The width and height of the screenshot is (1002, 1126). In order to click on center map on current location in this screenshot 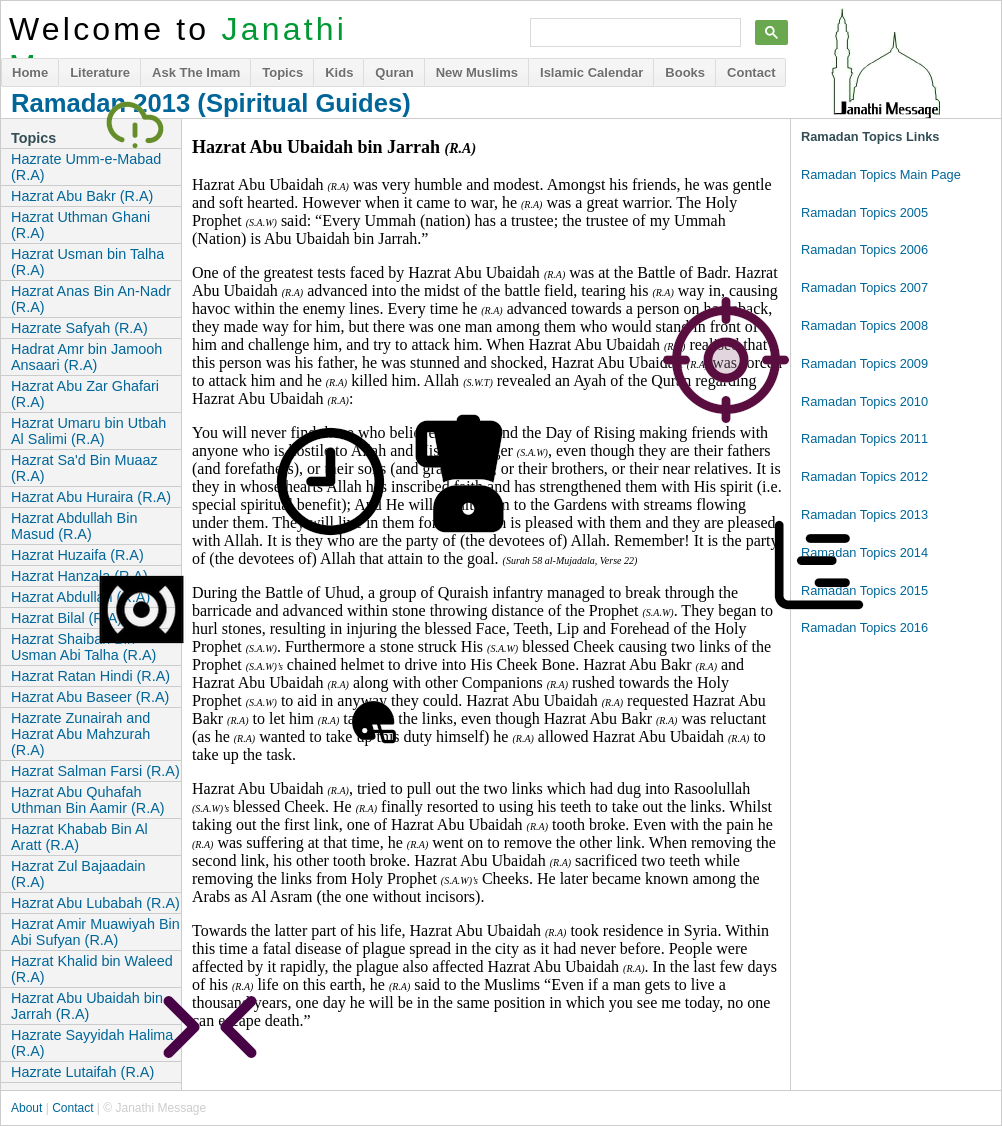, I will do `click(726, 360)`.